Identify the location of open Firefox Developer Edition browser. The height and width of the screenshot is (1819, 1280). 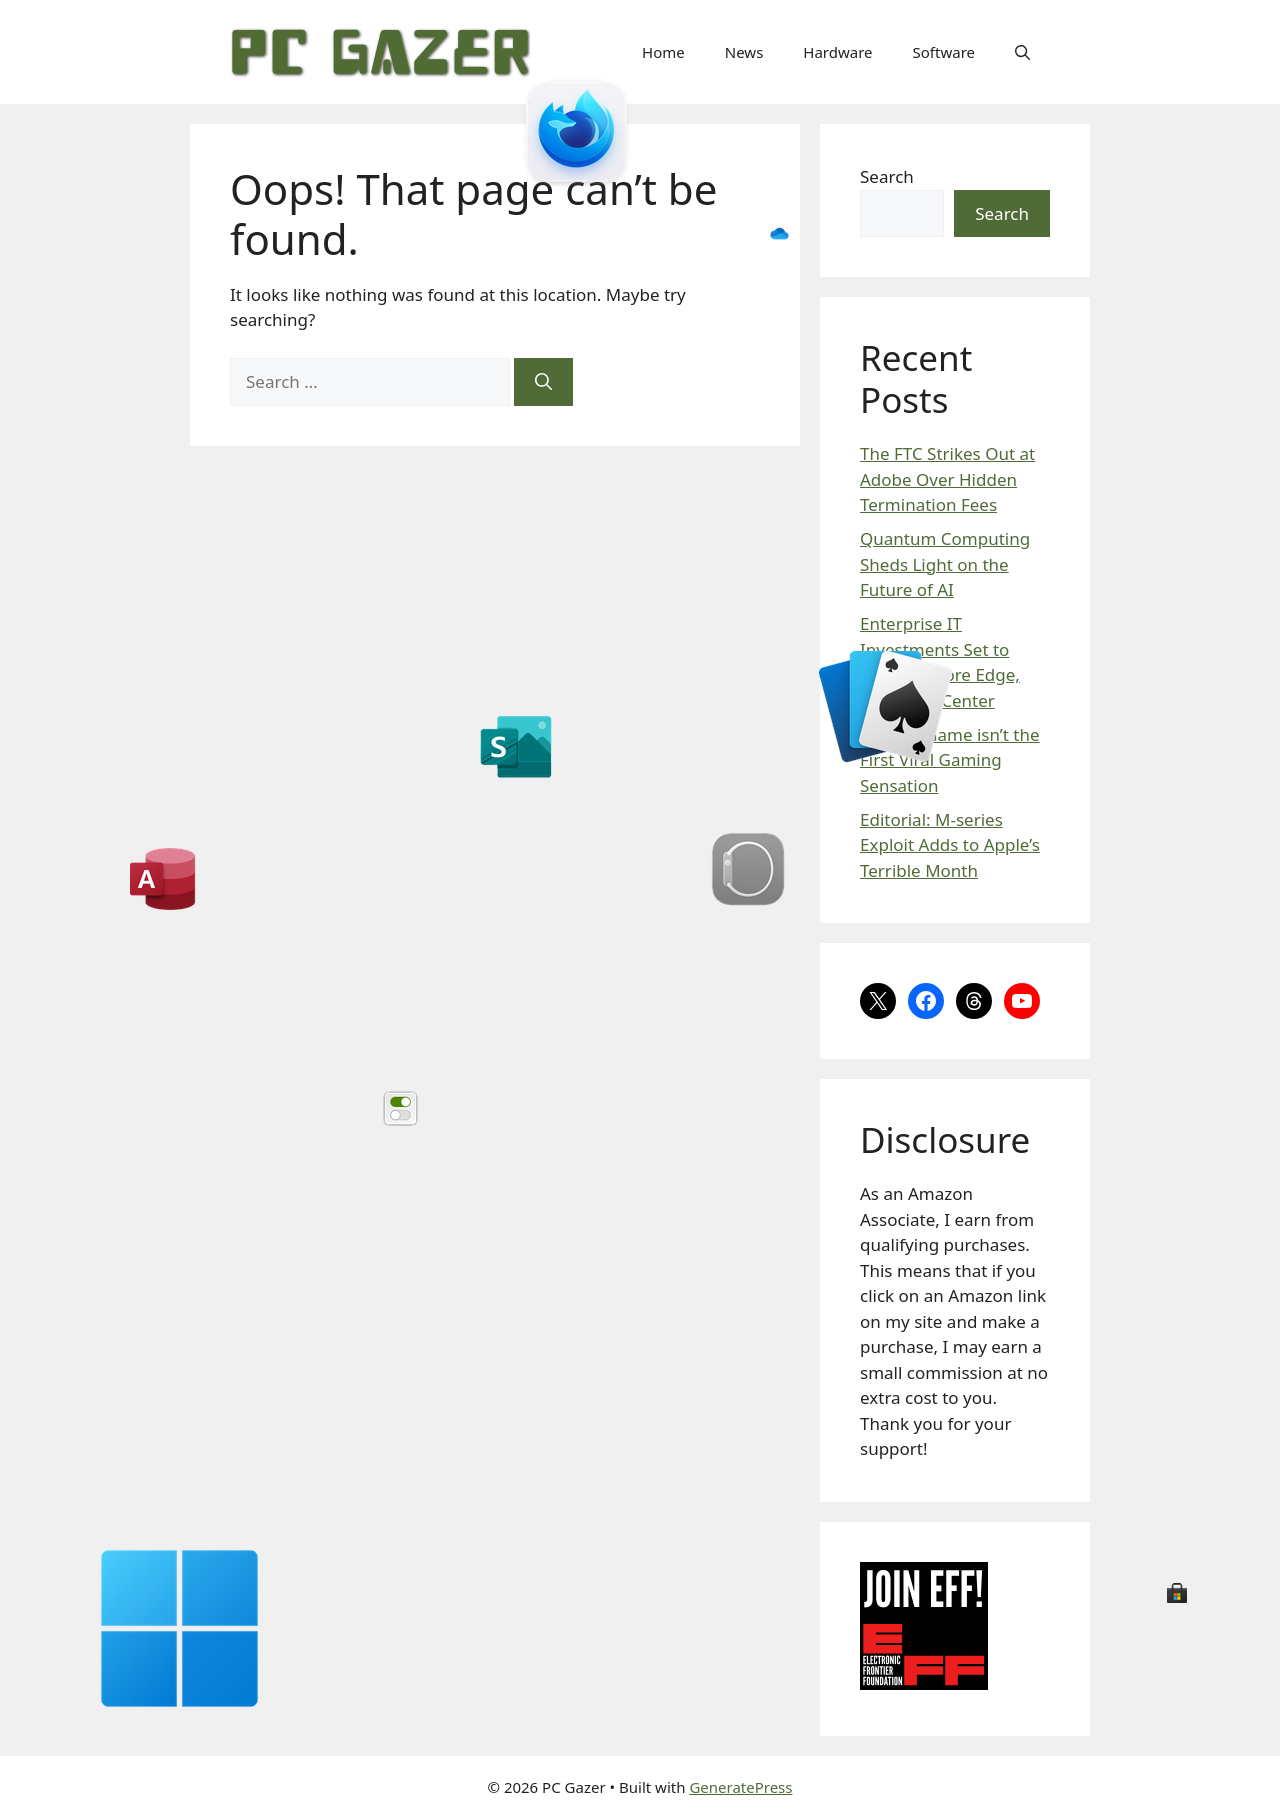
(576, 131).